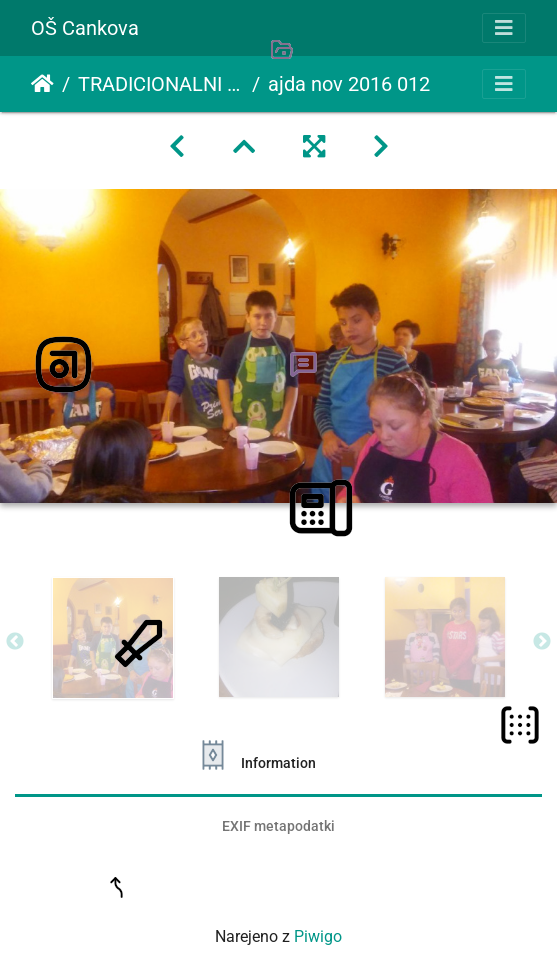 This screenshot has height=979, width=557. What do you see at coordinates (138, 643) in the screenshot?
I see `access combat or battle features` at bounding box center [138, 643].